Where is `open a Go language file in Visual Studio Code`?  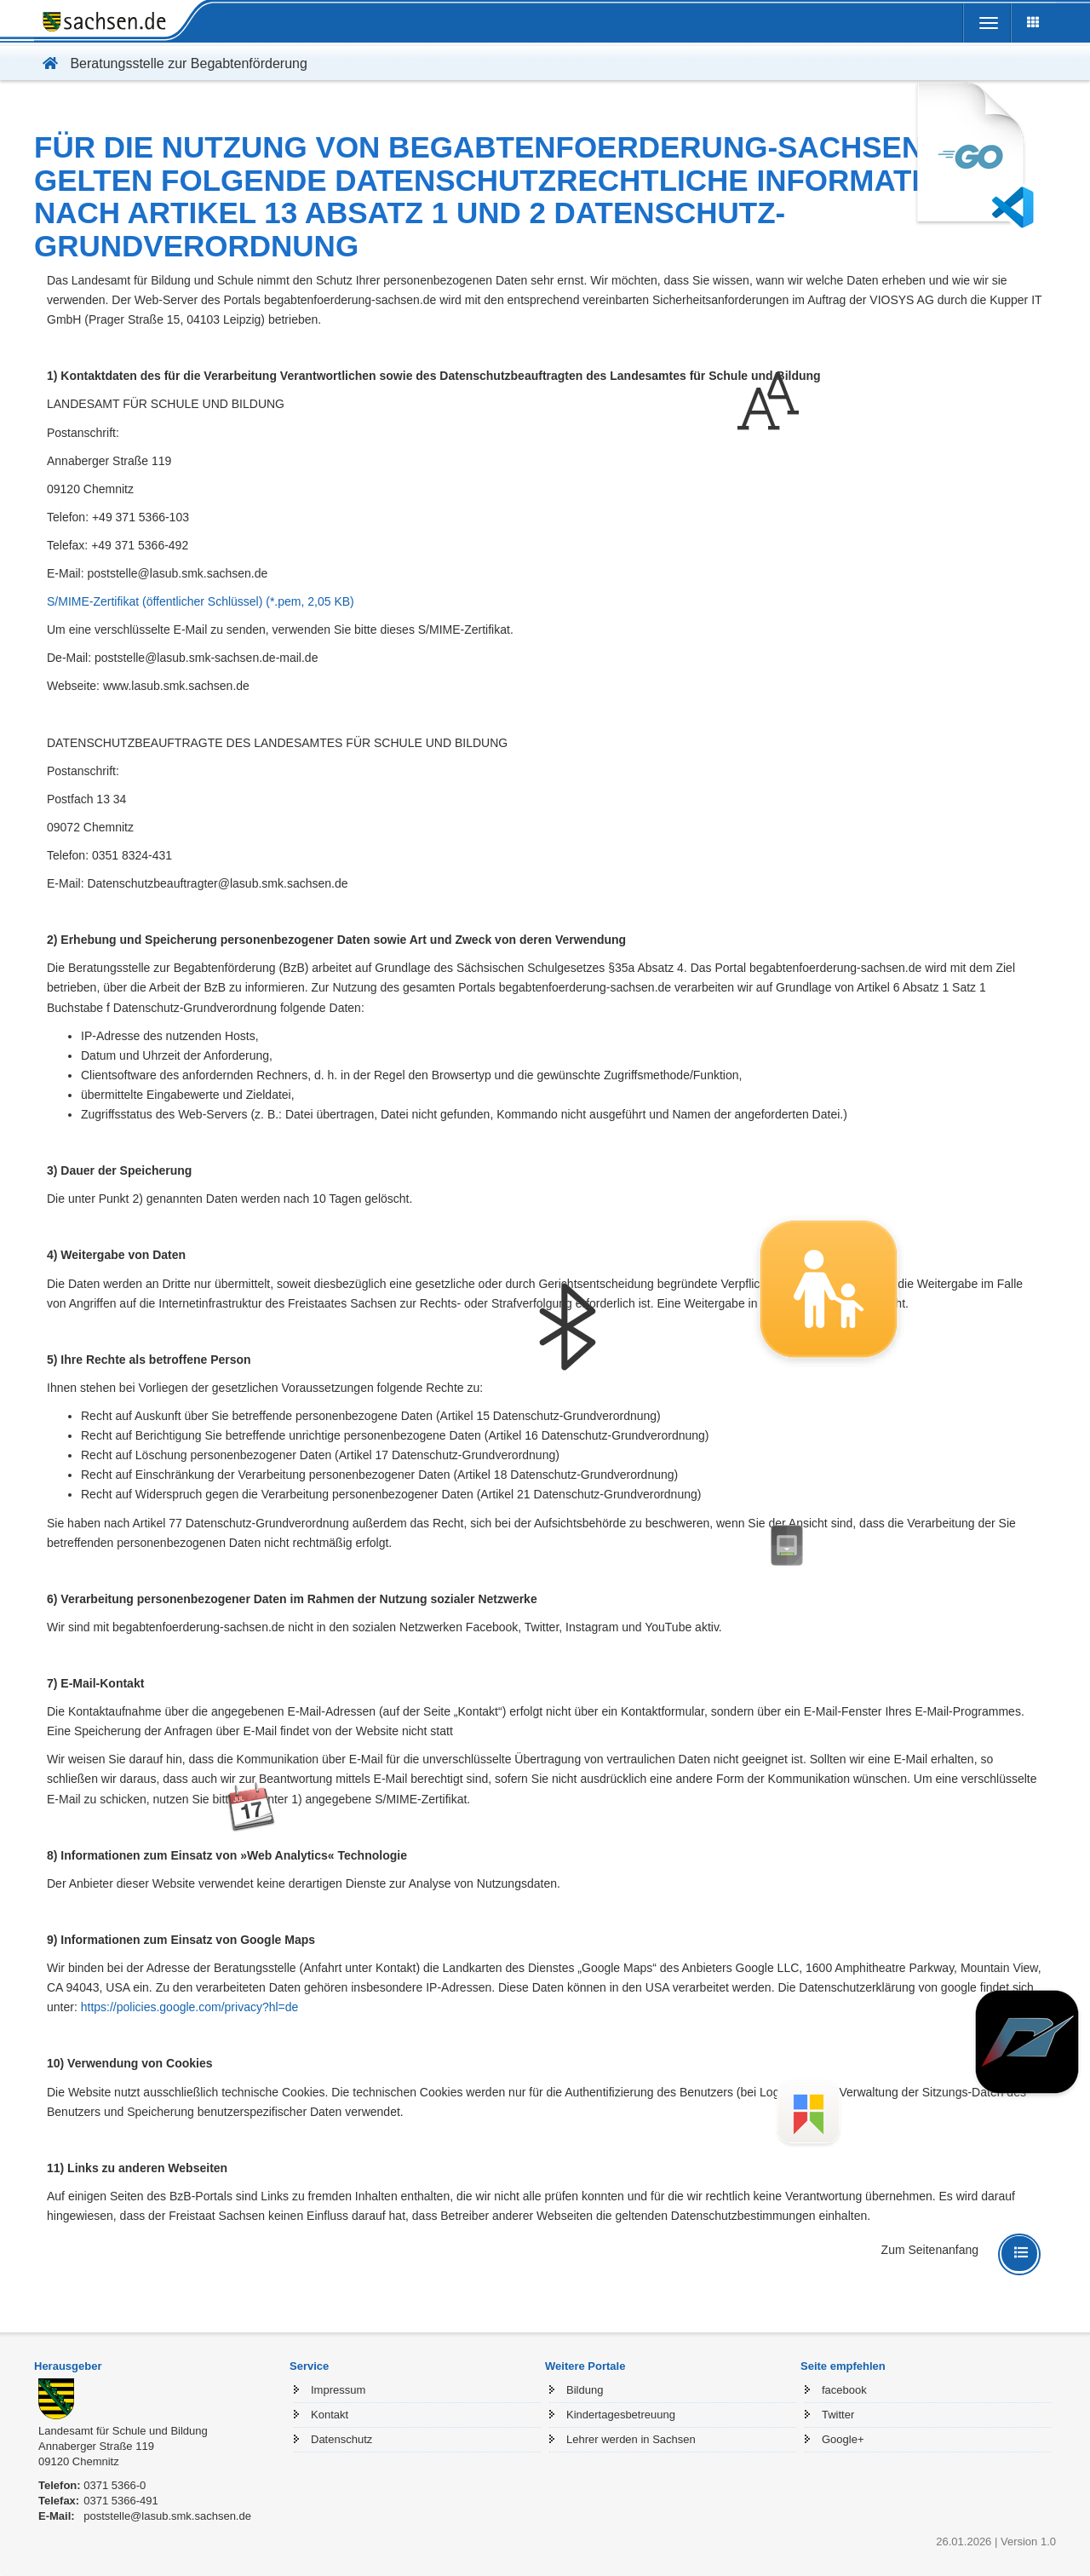
open a Go language file in Visual Studio Code is located at coordinates (970, 155).